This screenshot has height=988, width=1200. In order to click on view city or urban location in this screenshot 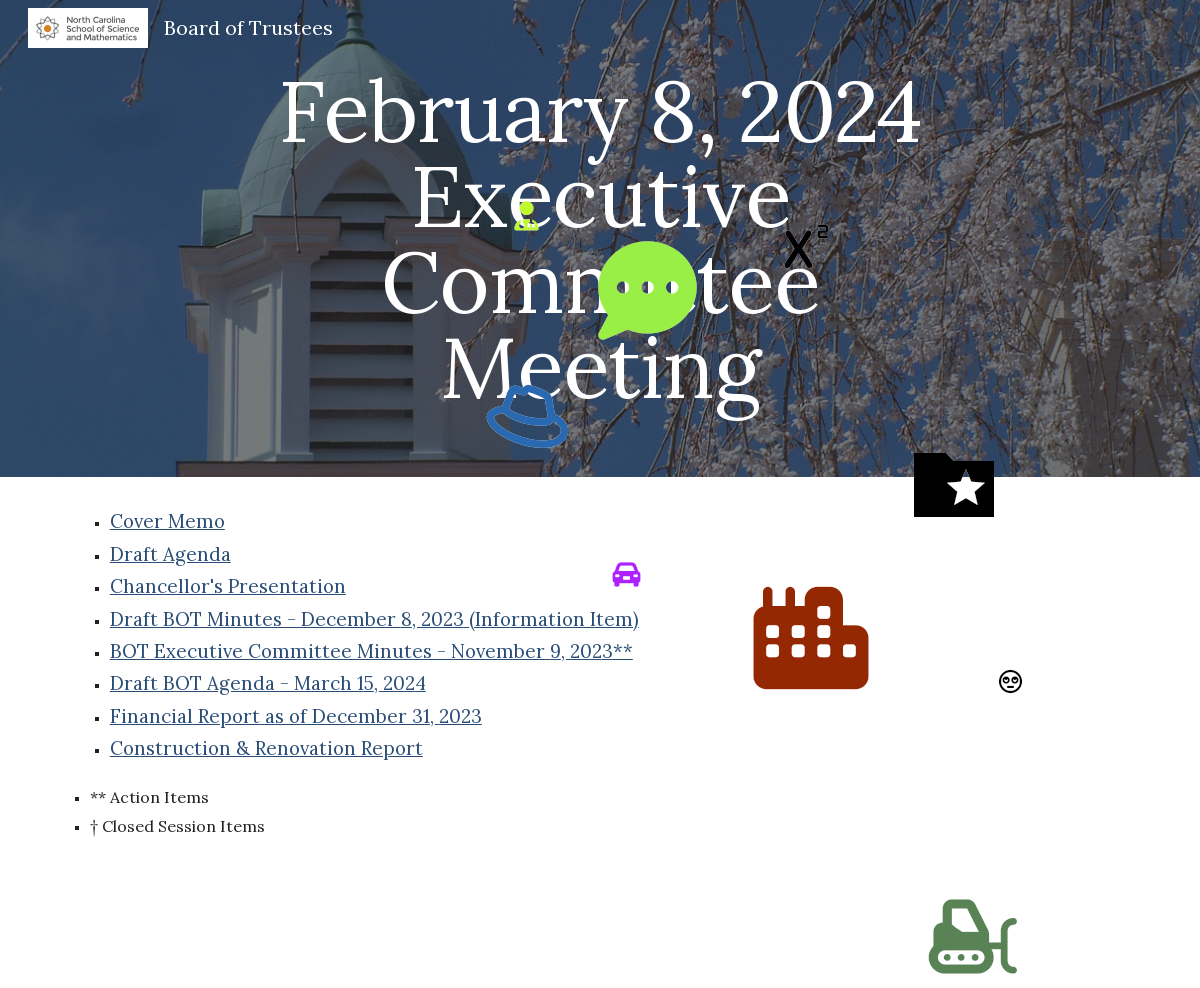, I will do `click(811, 638)`.